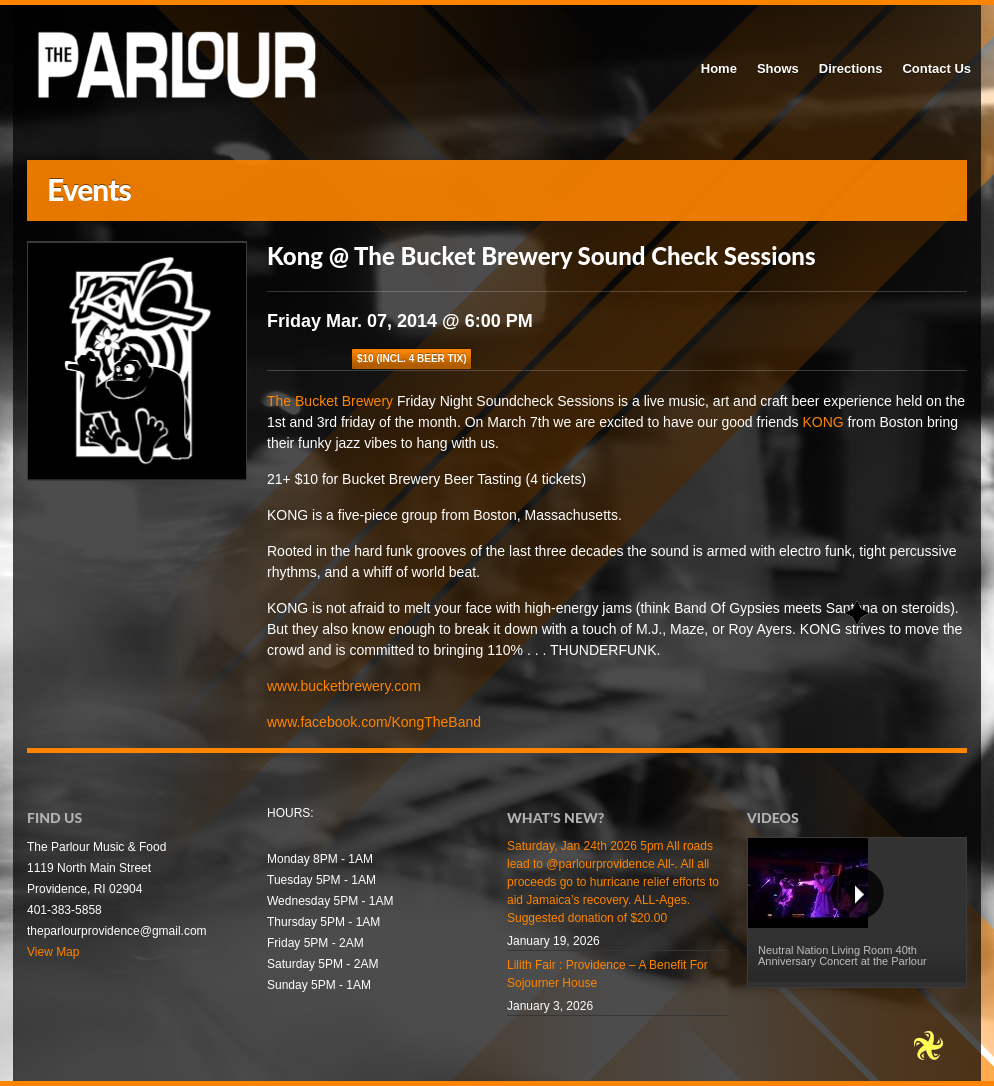  I want to click on visit turbosquid 3d model marketplace, so click(928, 1045).